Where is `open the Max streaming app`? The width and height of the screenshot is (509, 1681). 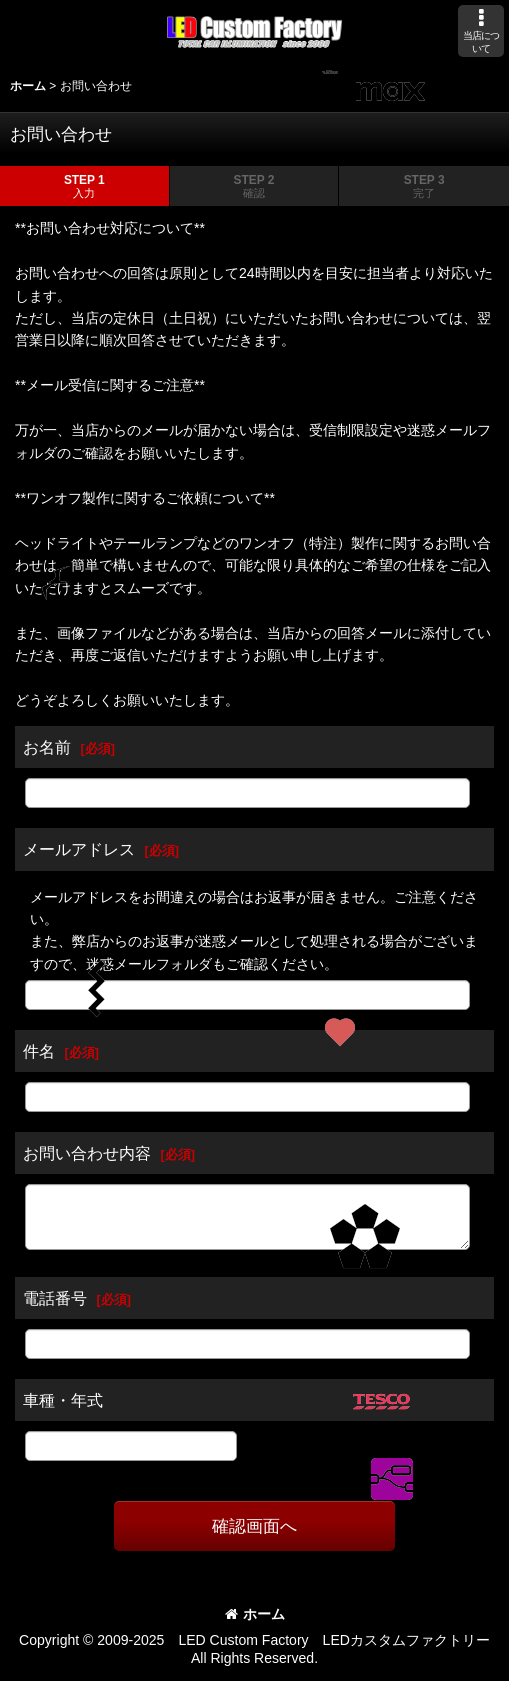
open the Max streaming app is located at coordinates (390, 91).